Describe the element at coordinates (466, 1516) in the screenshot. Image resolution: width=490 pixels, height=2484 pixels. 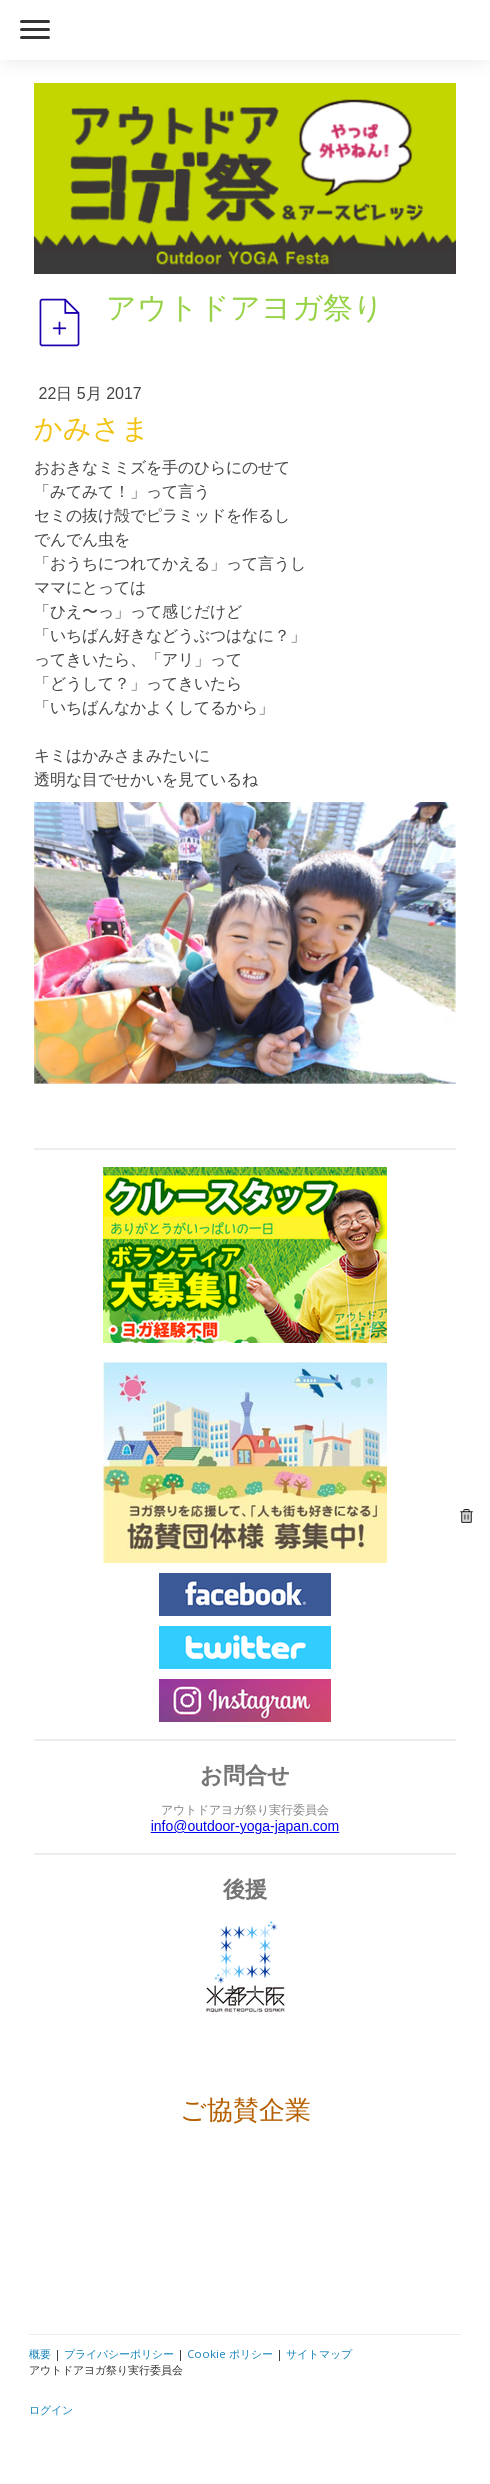
I see `delete selected item` at that location.